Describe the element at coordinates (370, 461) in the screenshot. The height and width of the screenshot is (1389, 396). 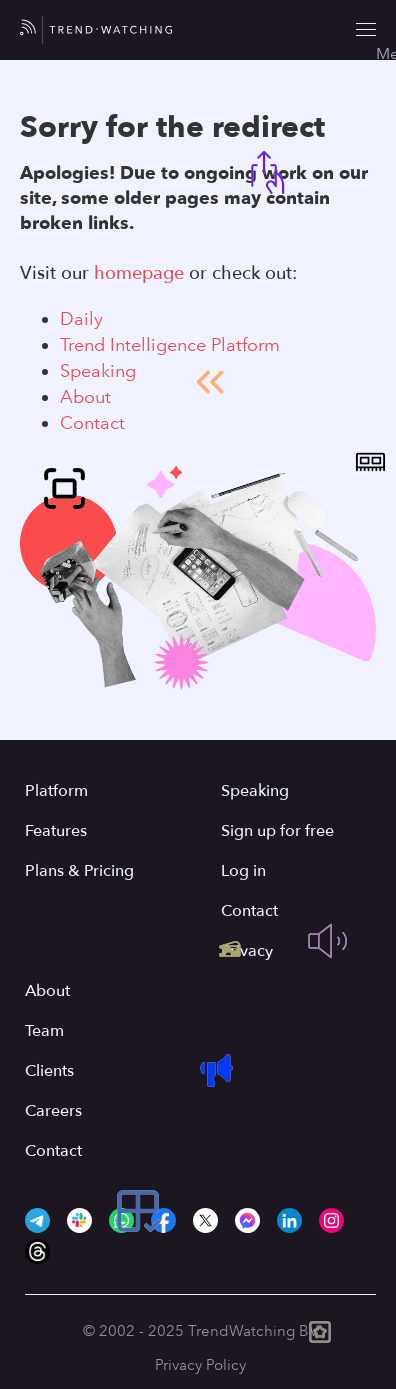
I see `view system memory or RAM usage` at that location.